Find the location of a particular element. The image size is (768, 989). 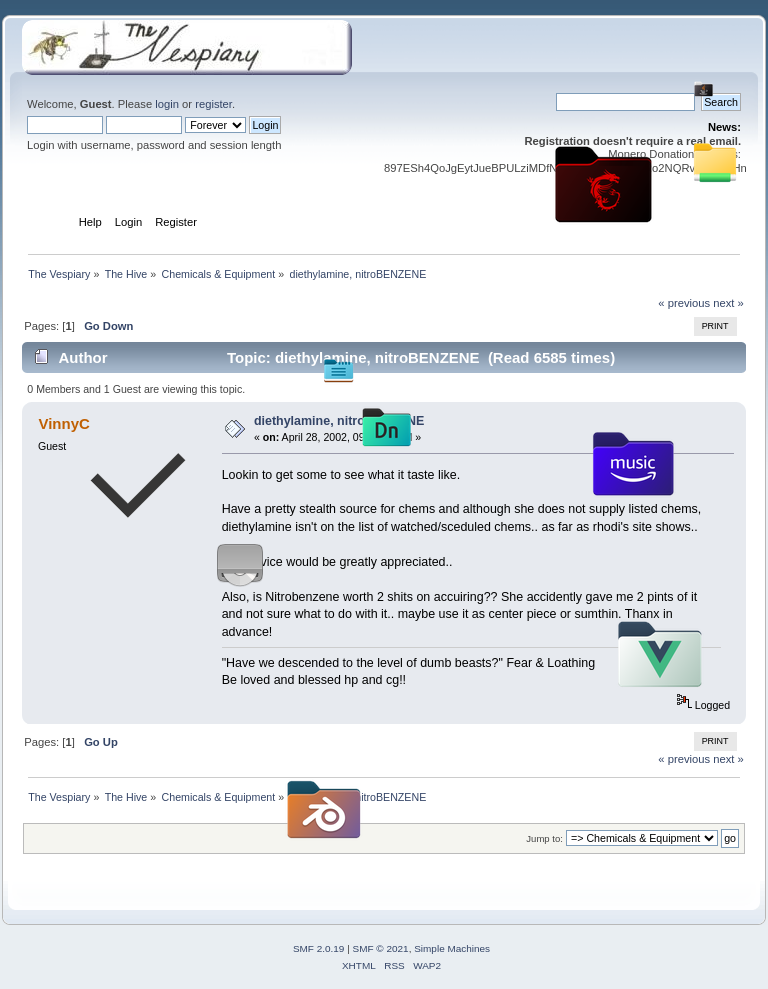

open folder containing Vue.js project files is located at coordinates (659, 656).